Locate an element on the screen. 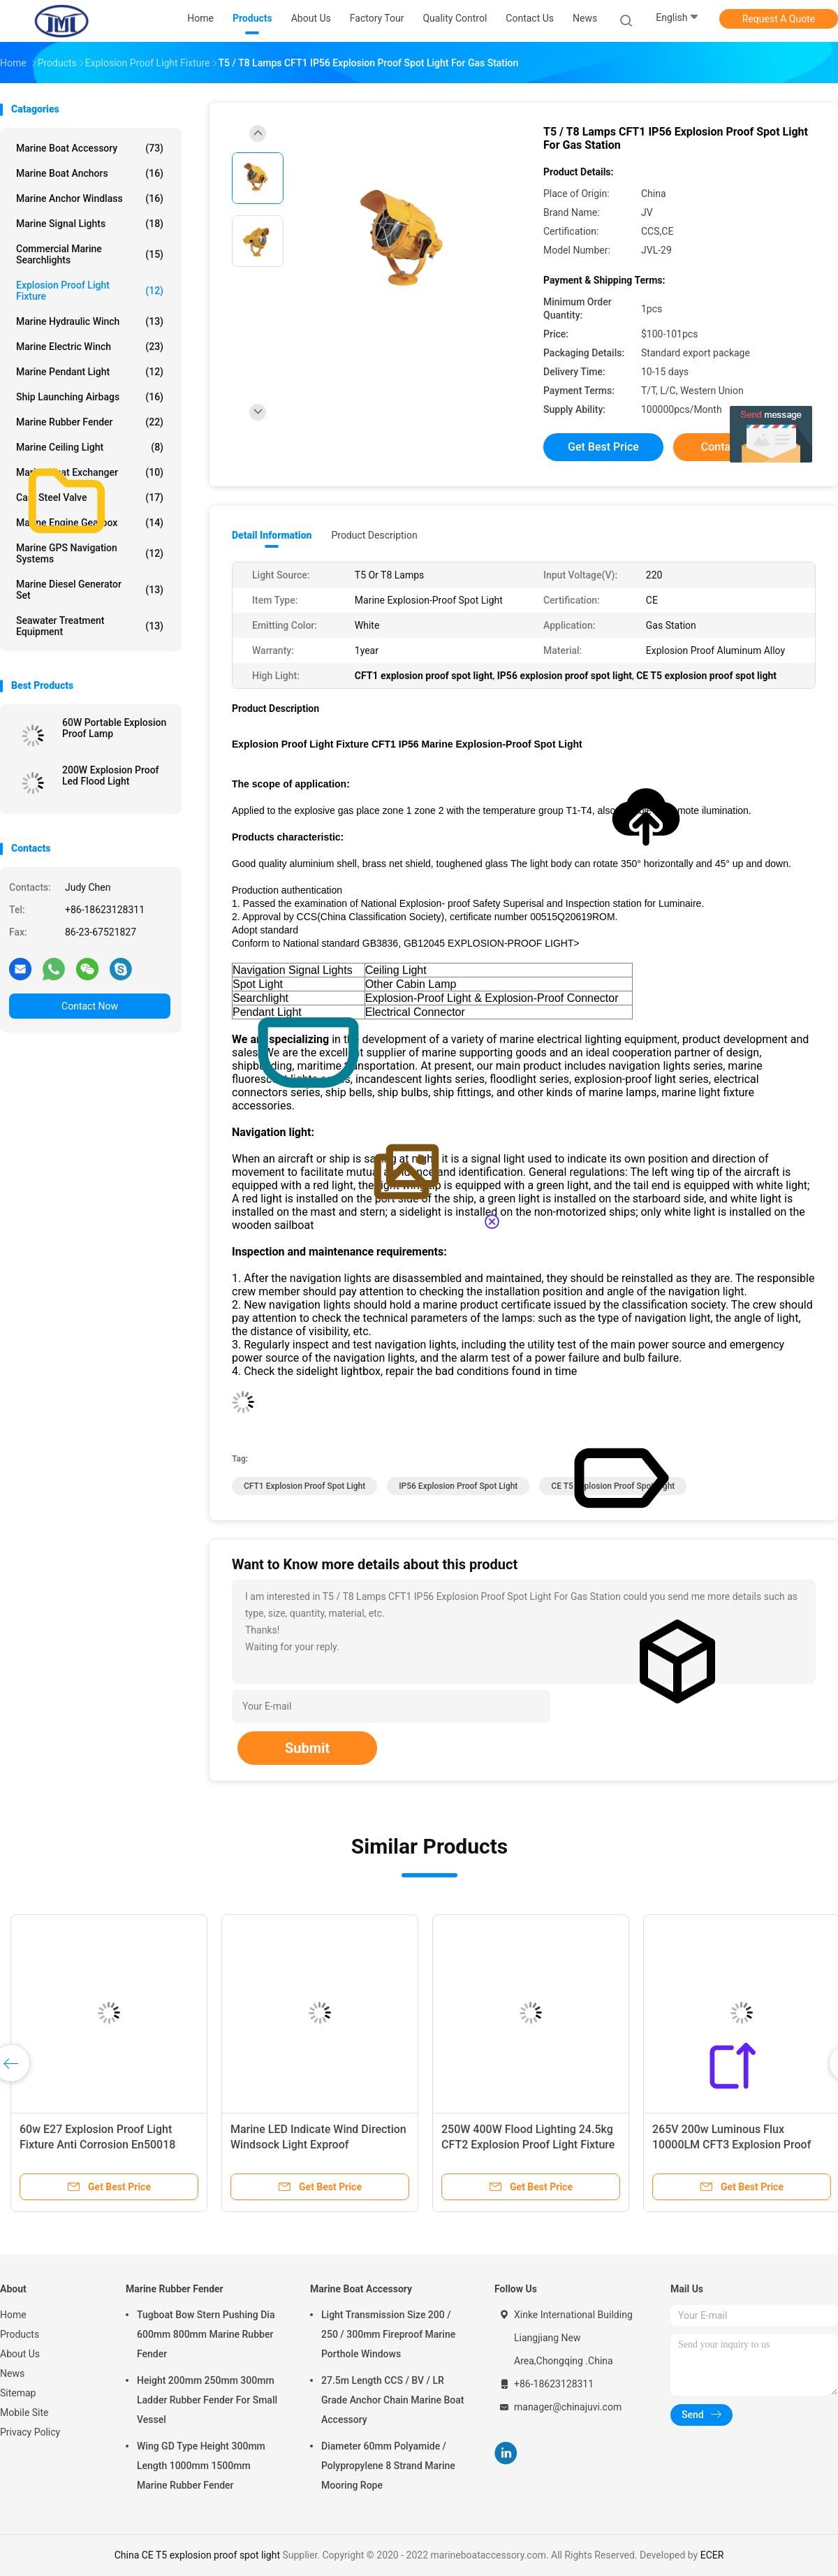  container or card element with rounded bottom corners is located at coordinates (308, 1052).